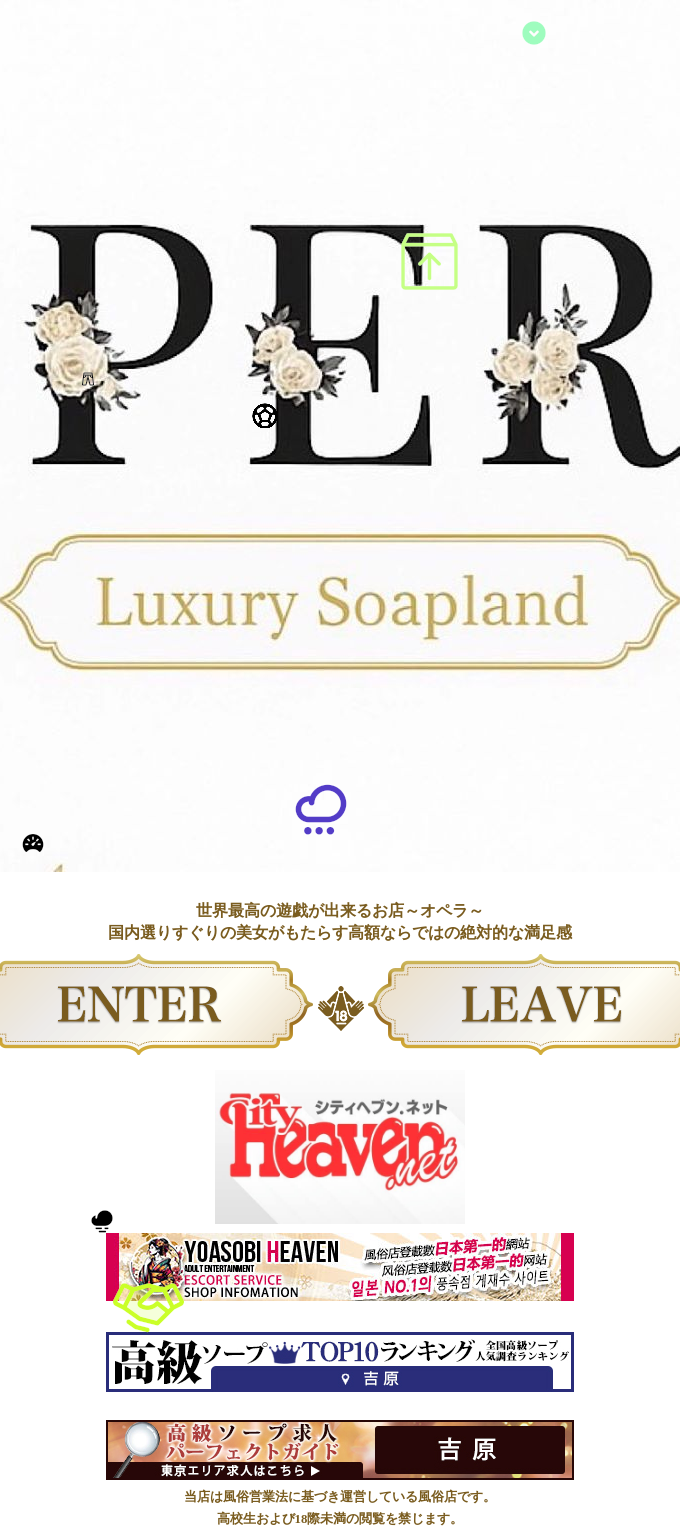 Image resolution: width=680 pixels, height=1530 pixels. Describe the element at coordinates (265, 416) in the screenshot. I see `access soccer or football content` at that location.